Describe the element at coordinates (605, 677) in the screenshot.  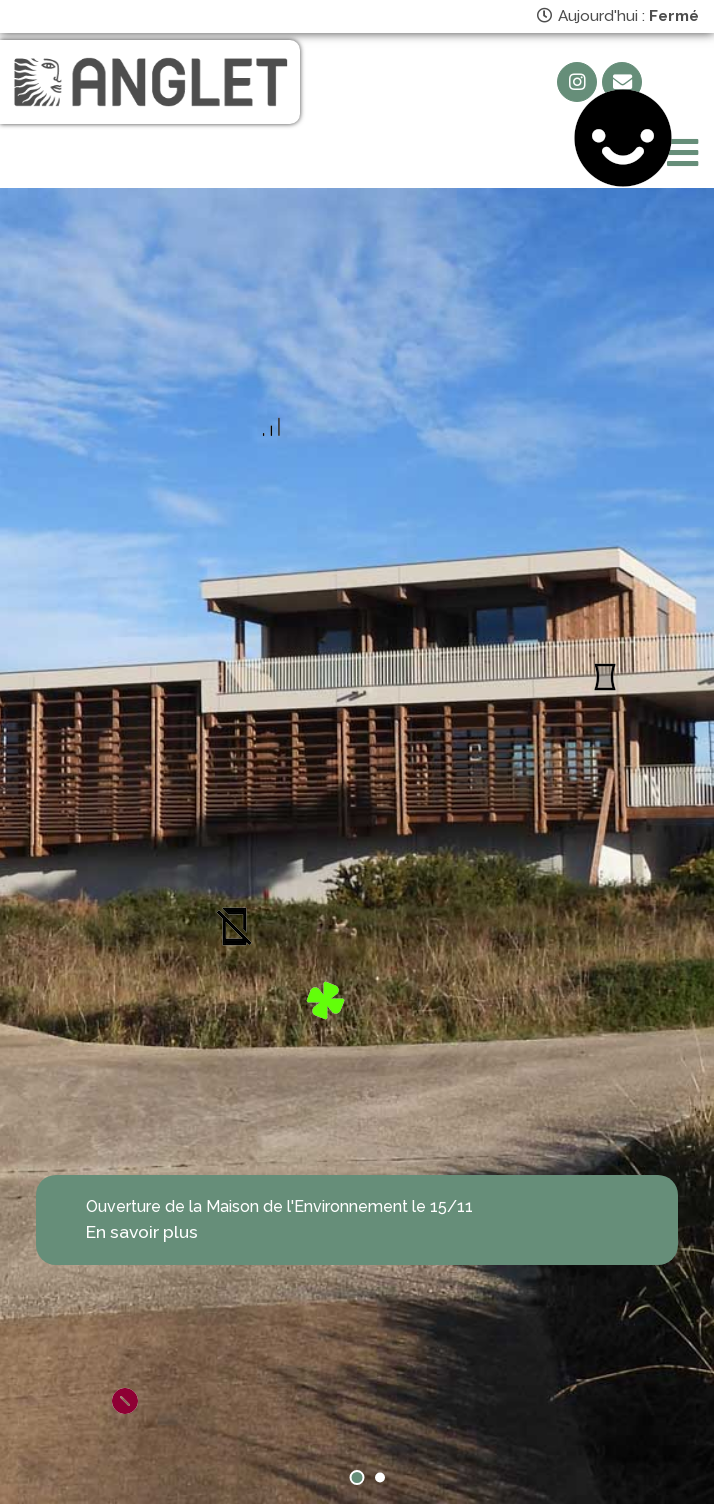
I see `switch to vertical panorama mode` at that location.